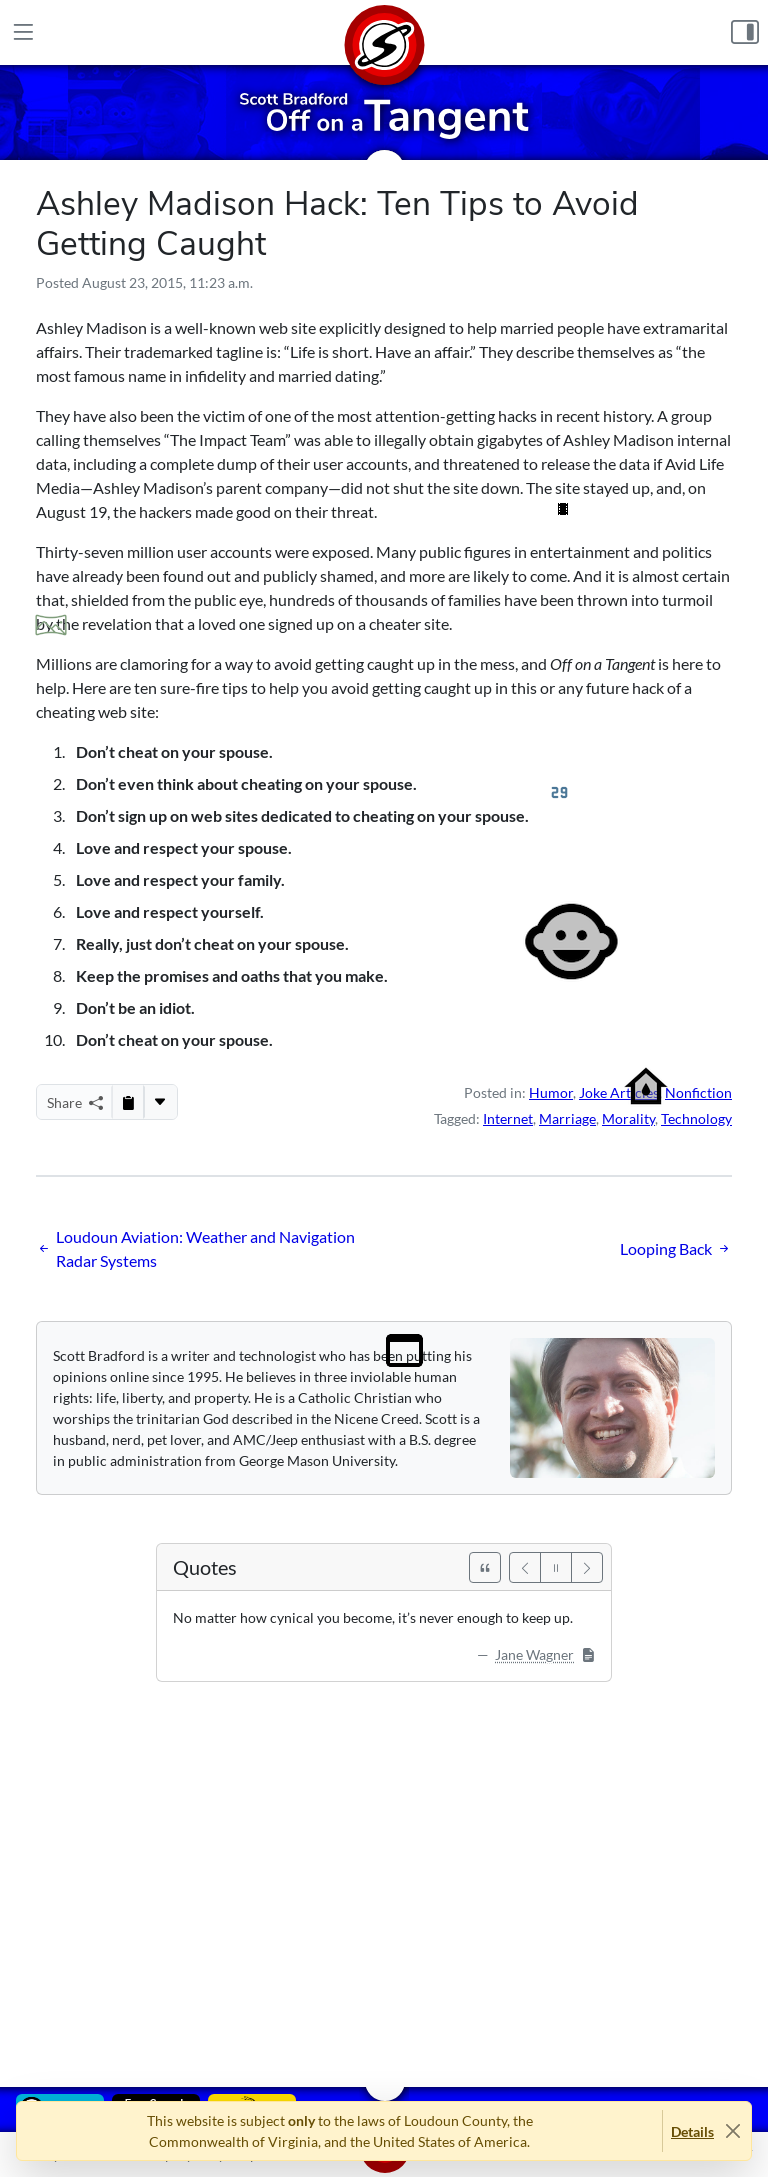  I want to click on access child-friendly or kids mode settings, so click(571, 941).